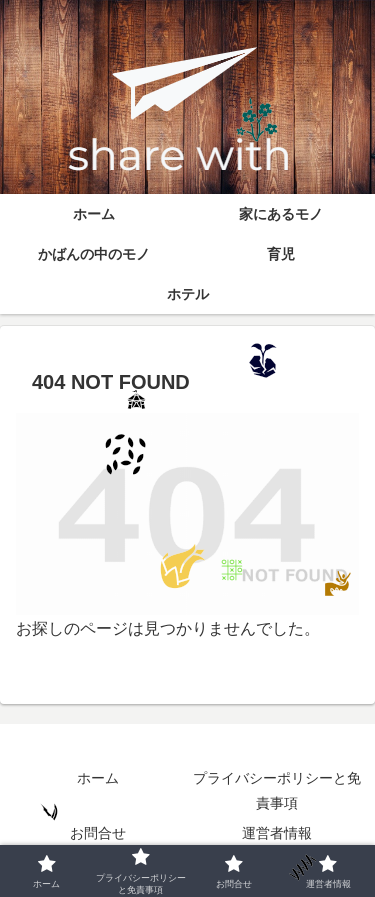 The height and width of the screenshot is (897, 375). I want to click on indicates a new sprout or growth stage in a farming game, so click(183, 566).